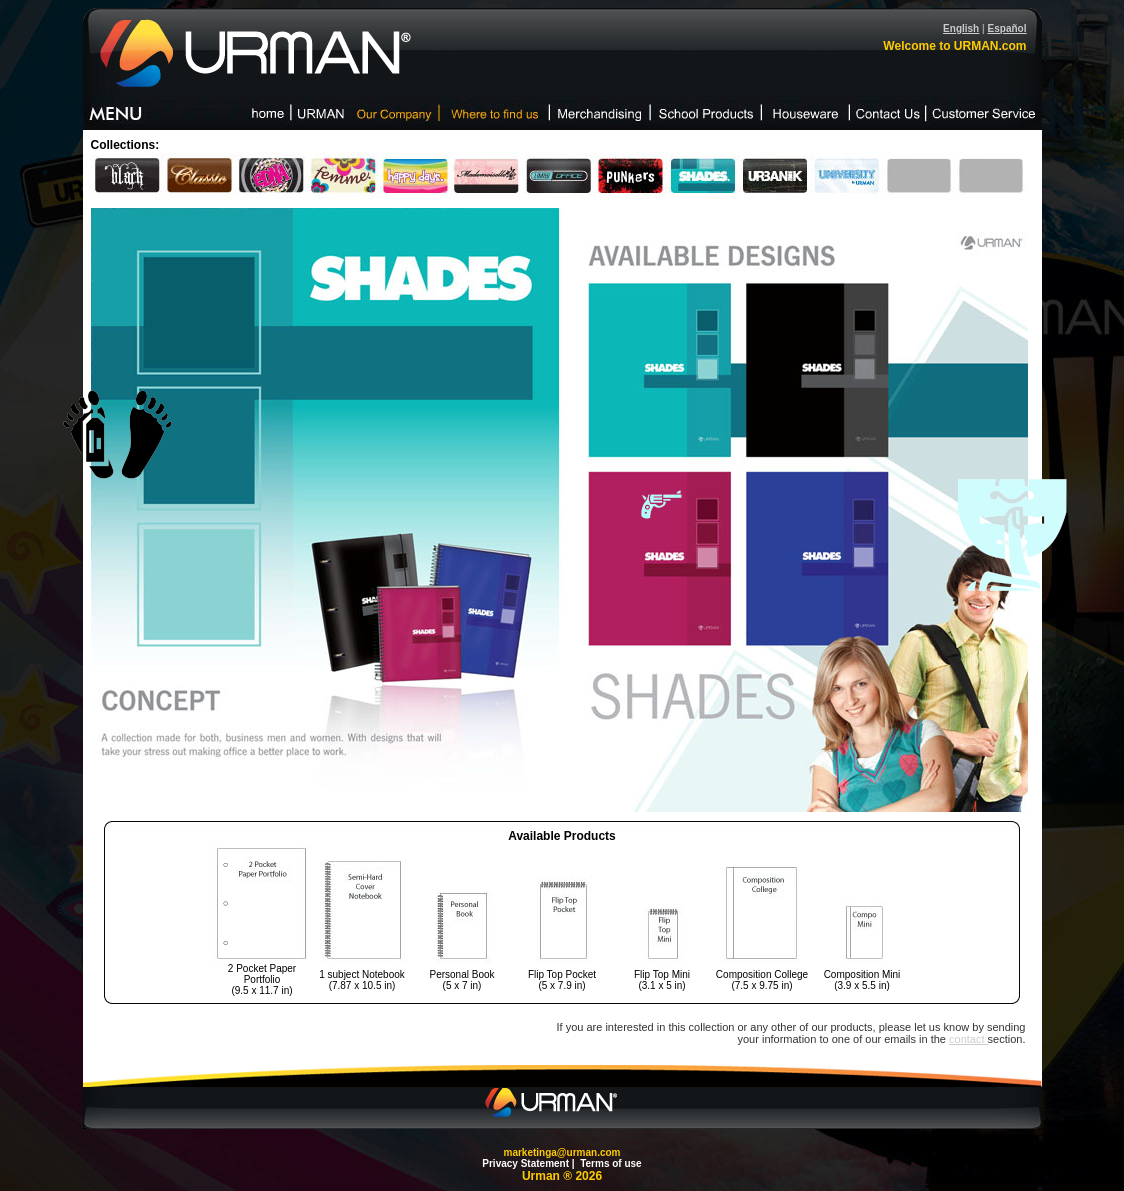  What do you see at coordinates (661, 501) in the screenshot?
I see `access weapons inventory in a game` at bounding box center [661, 501].